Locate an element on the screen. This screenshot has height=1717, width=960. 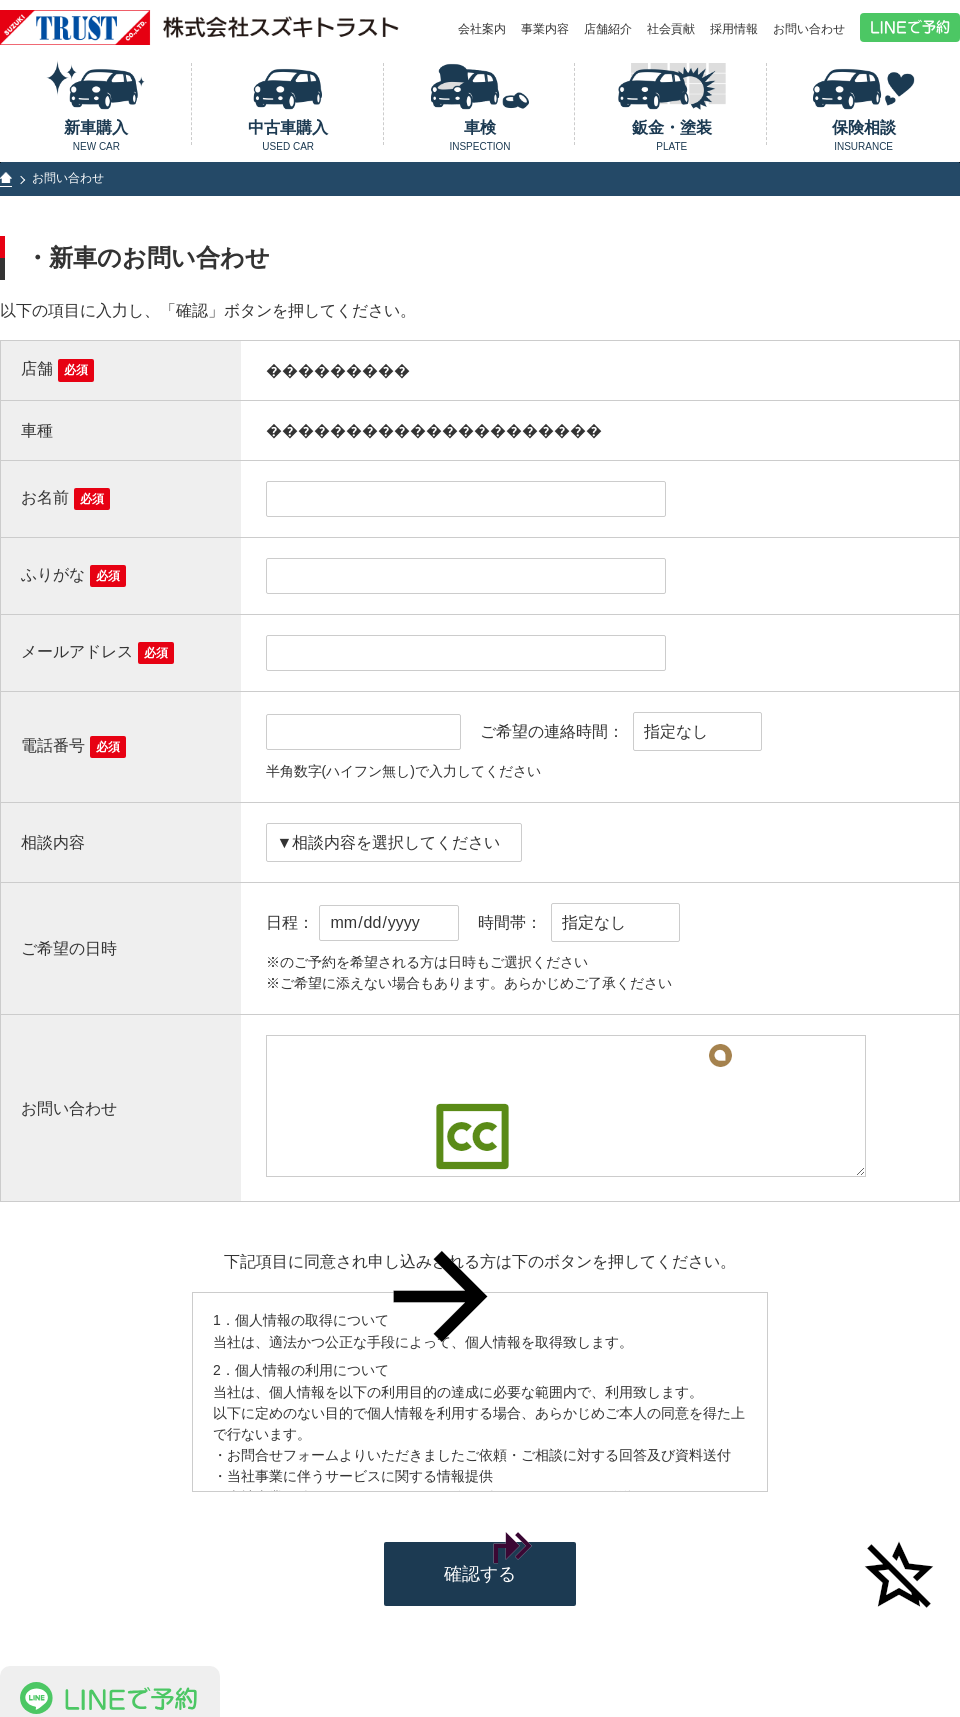
forward message to multiple recipients is located at coordinates (511, 1548).